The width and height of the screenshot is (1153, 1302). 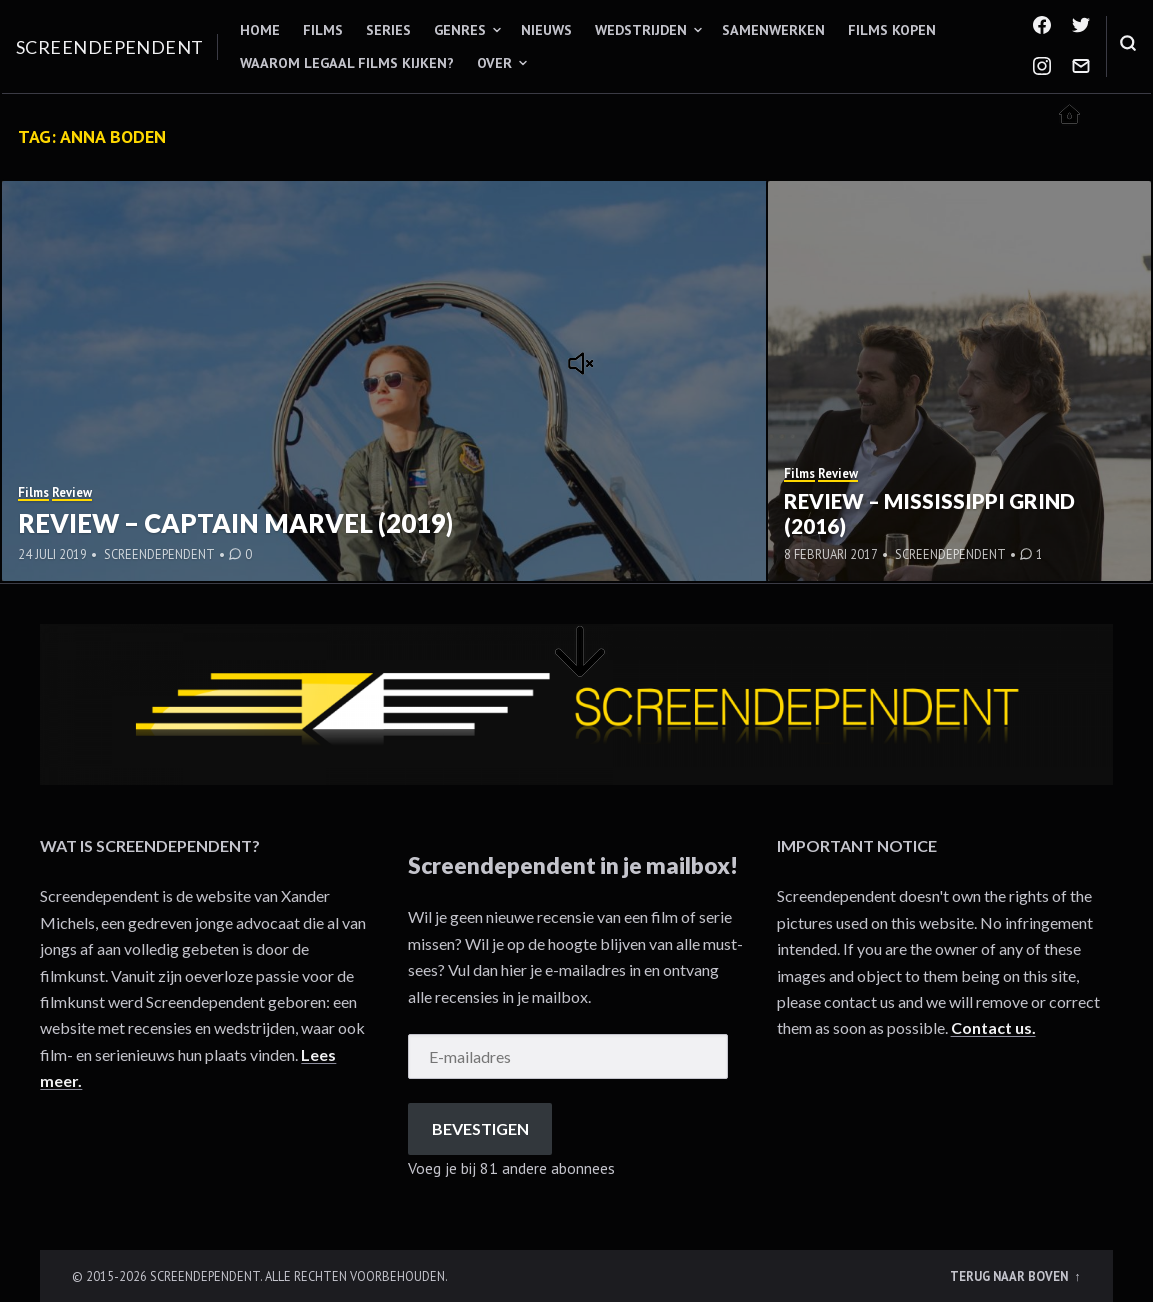 I want to click on scroll down or view more content below, so click(x=580, y=652).